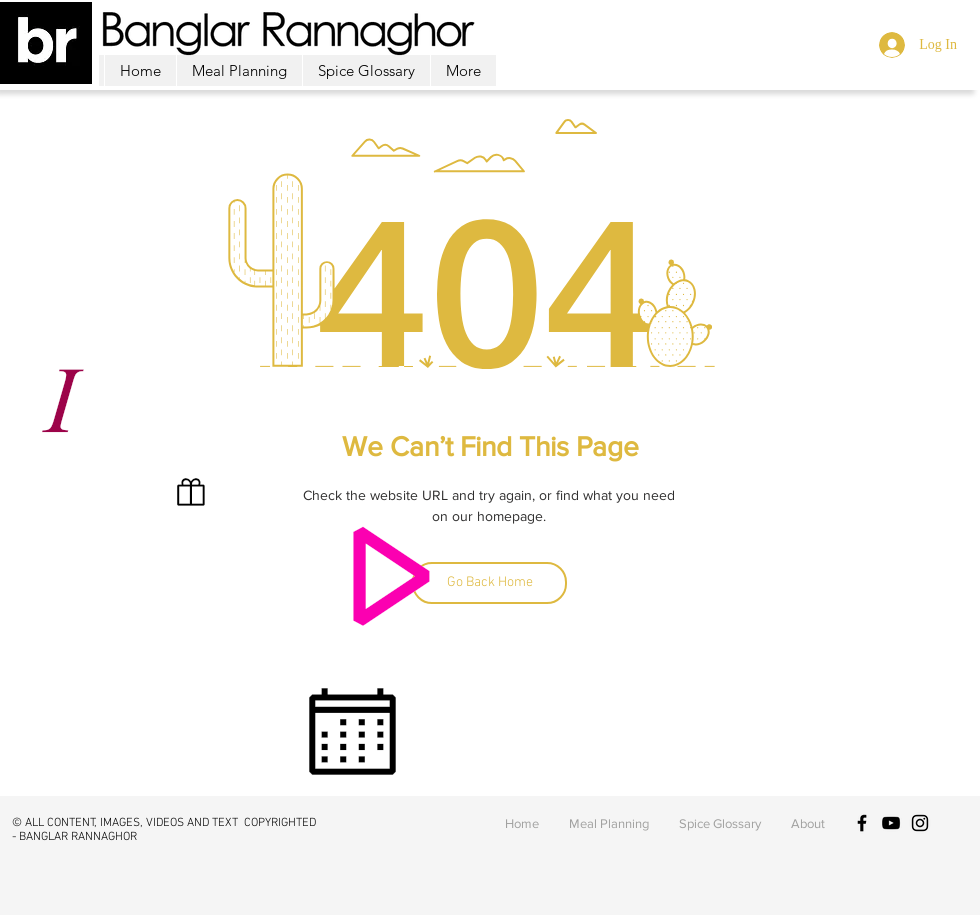 This screenshot has height=915, width=980. I want to click on apply italic formatting to selected text, so click(63, 401).